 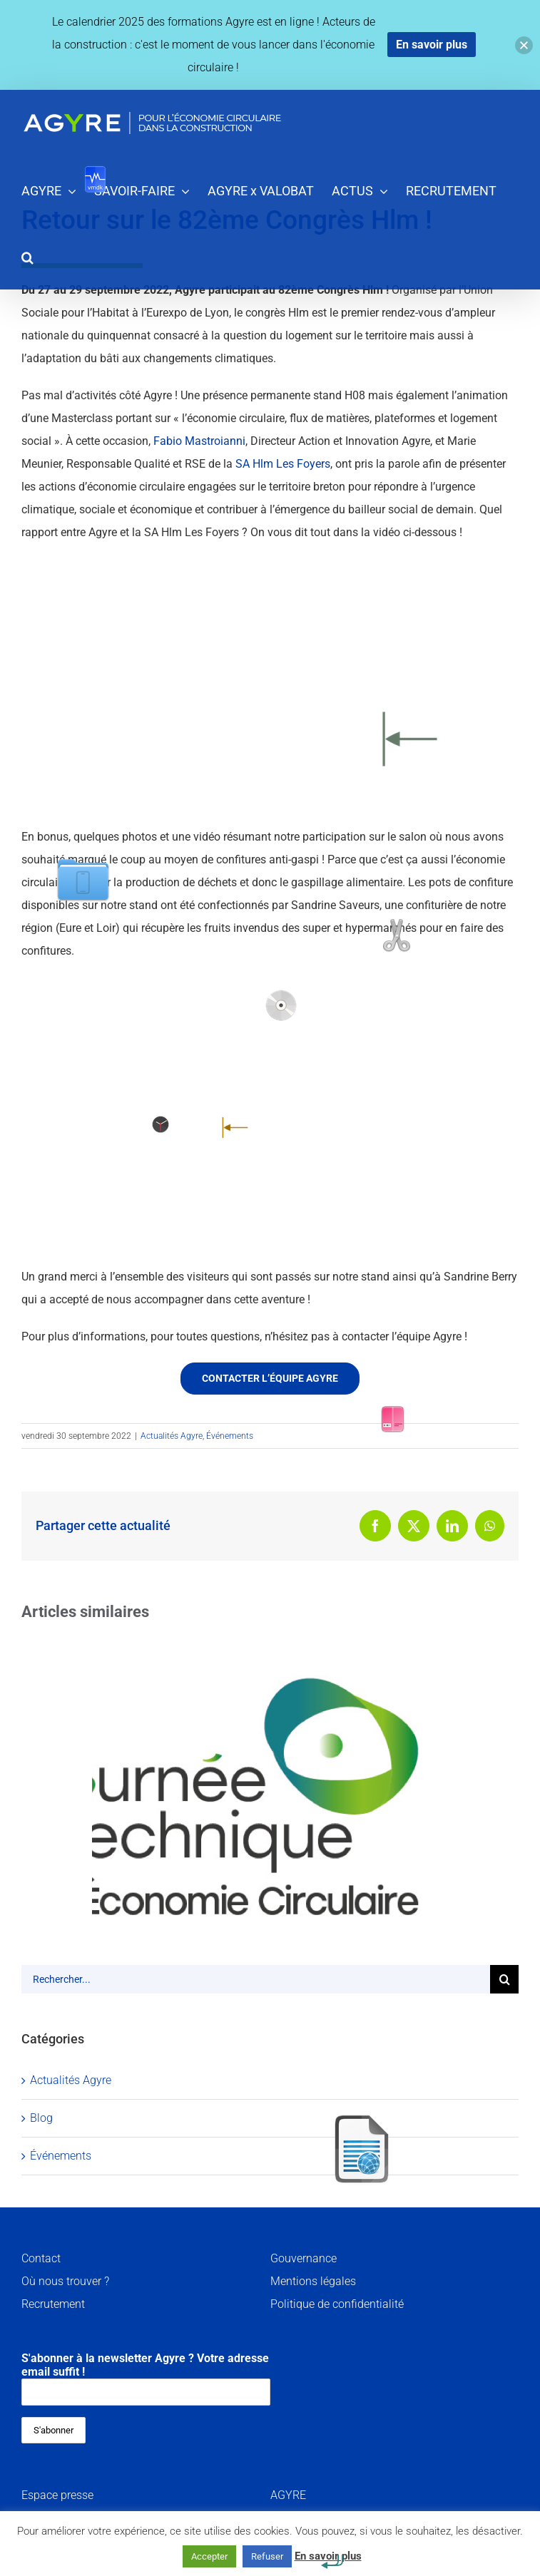 What do you see at coordinates (161, 1124) in the screenshot?
I see `indicates a time-sensitive or urgent item` at bounding box center [161, 1124].